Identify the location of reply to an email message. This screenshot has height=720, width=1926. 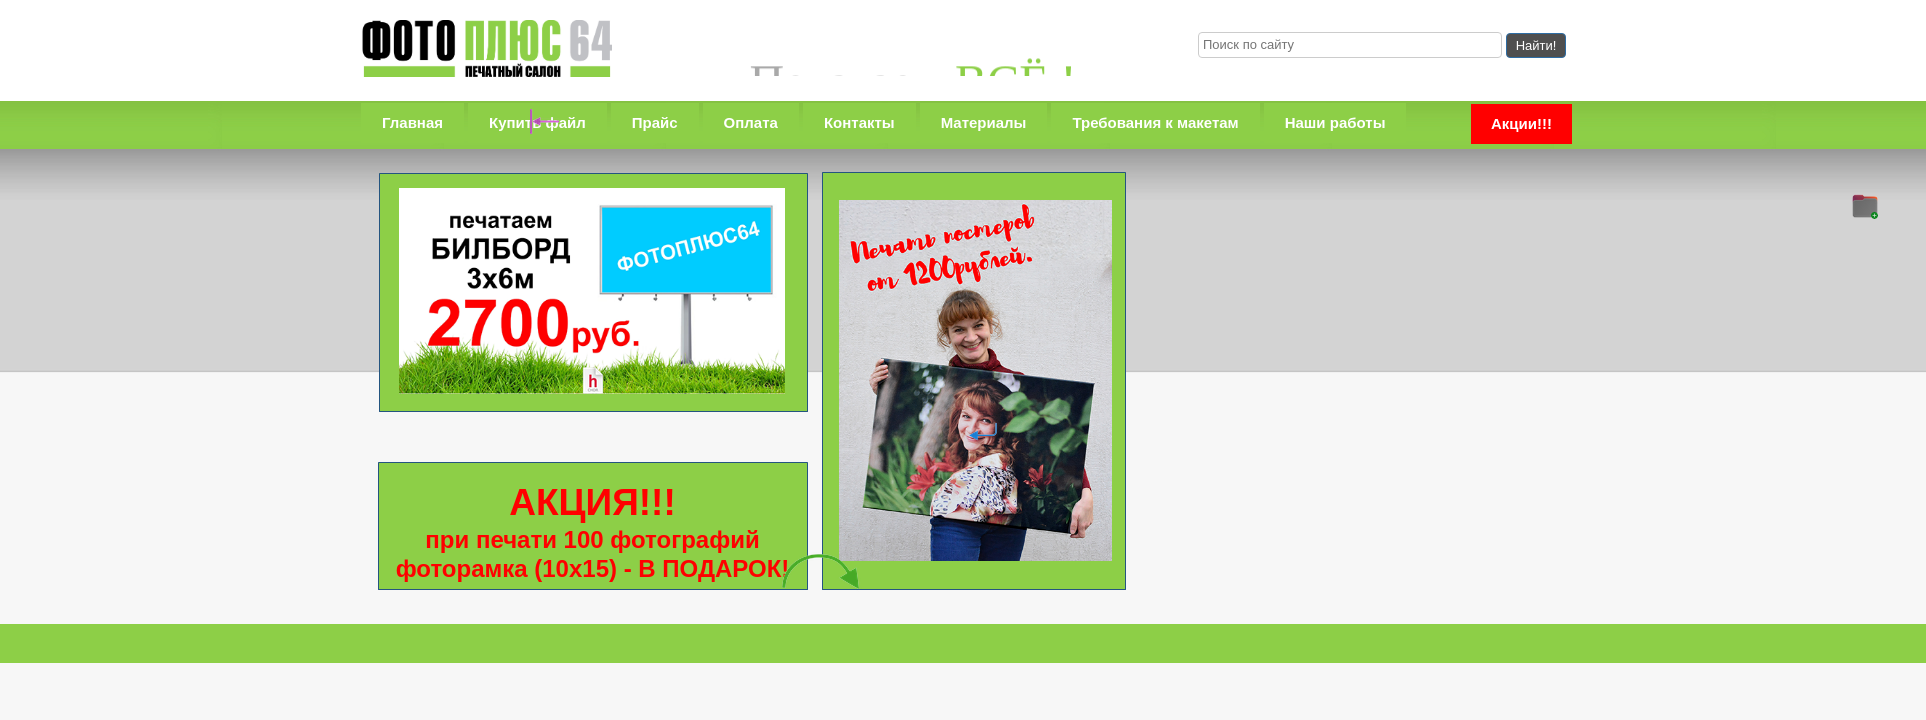
(982, 429).